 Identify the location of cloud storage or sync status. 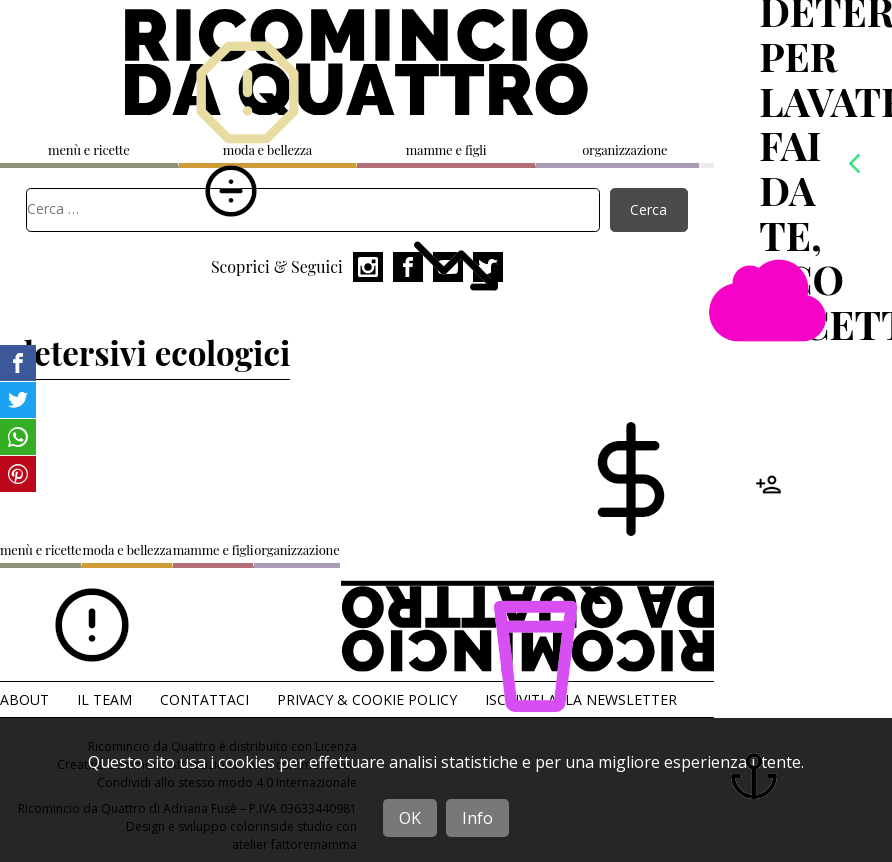
(767, 300).